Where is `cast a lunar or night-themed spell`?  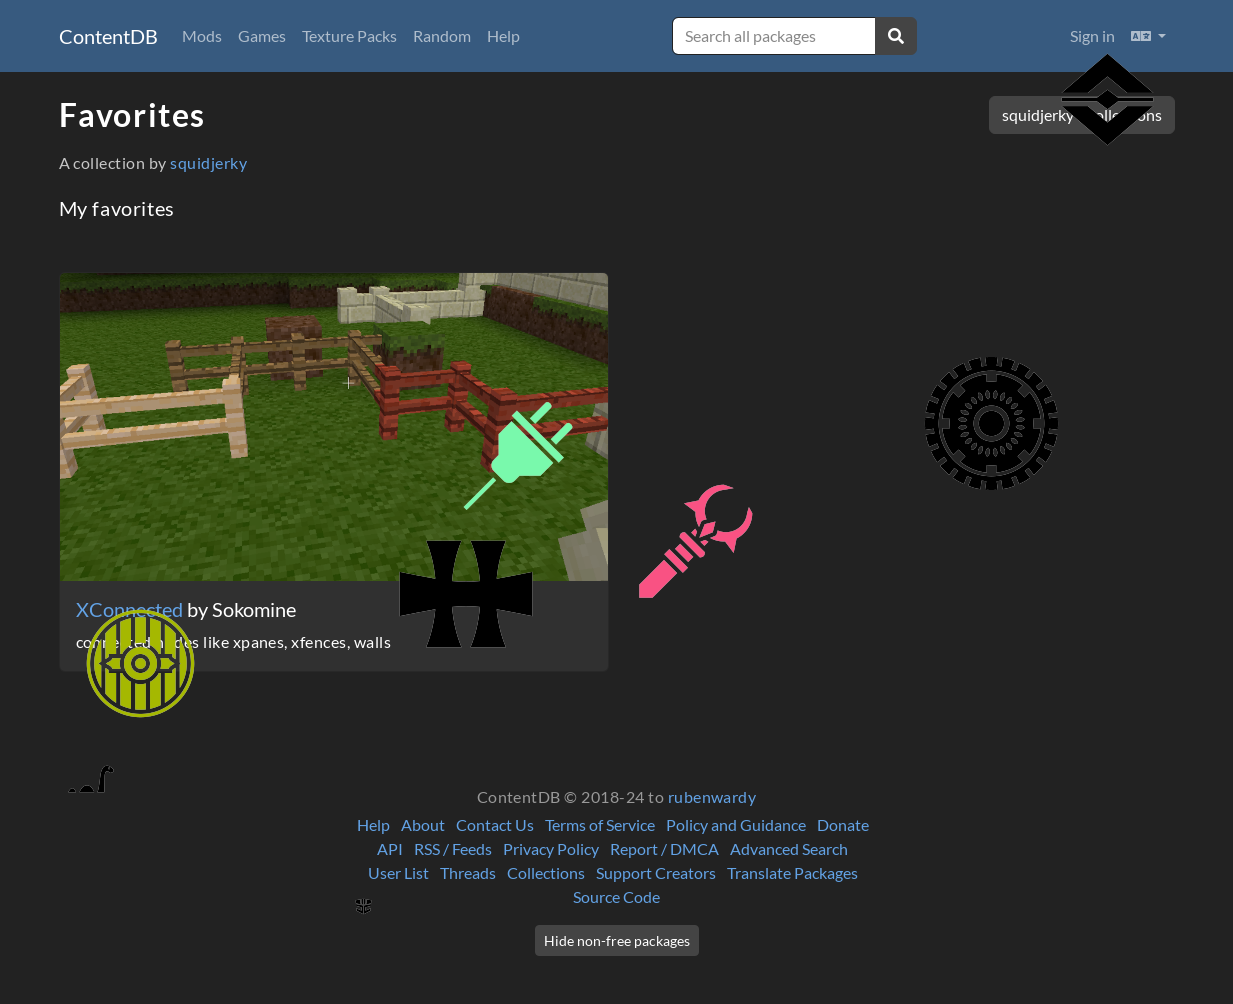
cast a lunar or night-themed spell is located at coordinates (696, 541).